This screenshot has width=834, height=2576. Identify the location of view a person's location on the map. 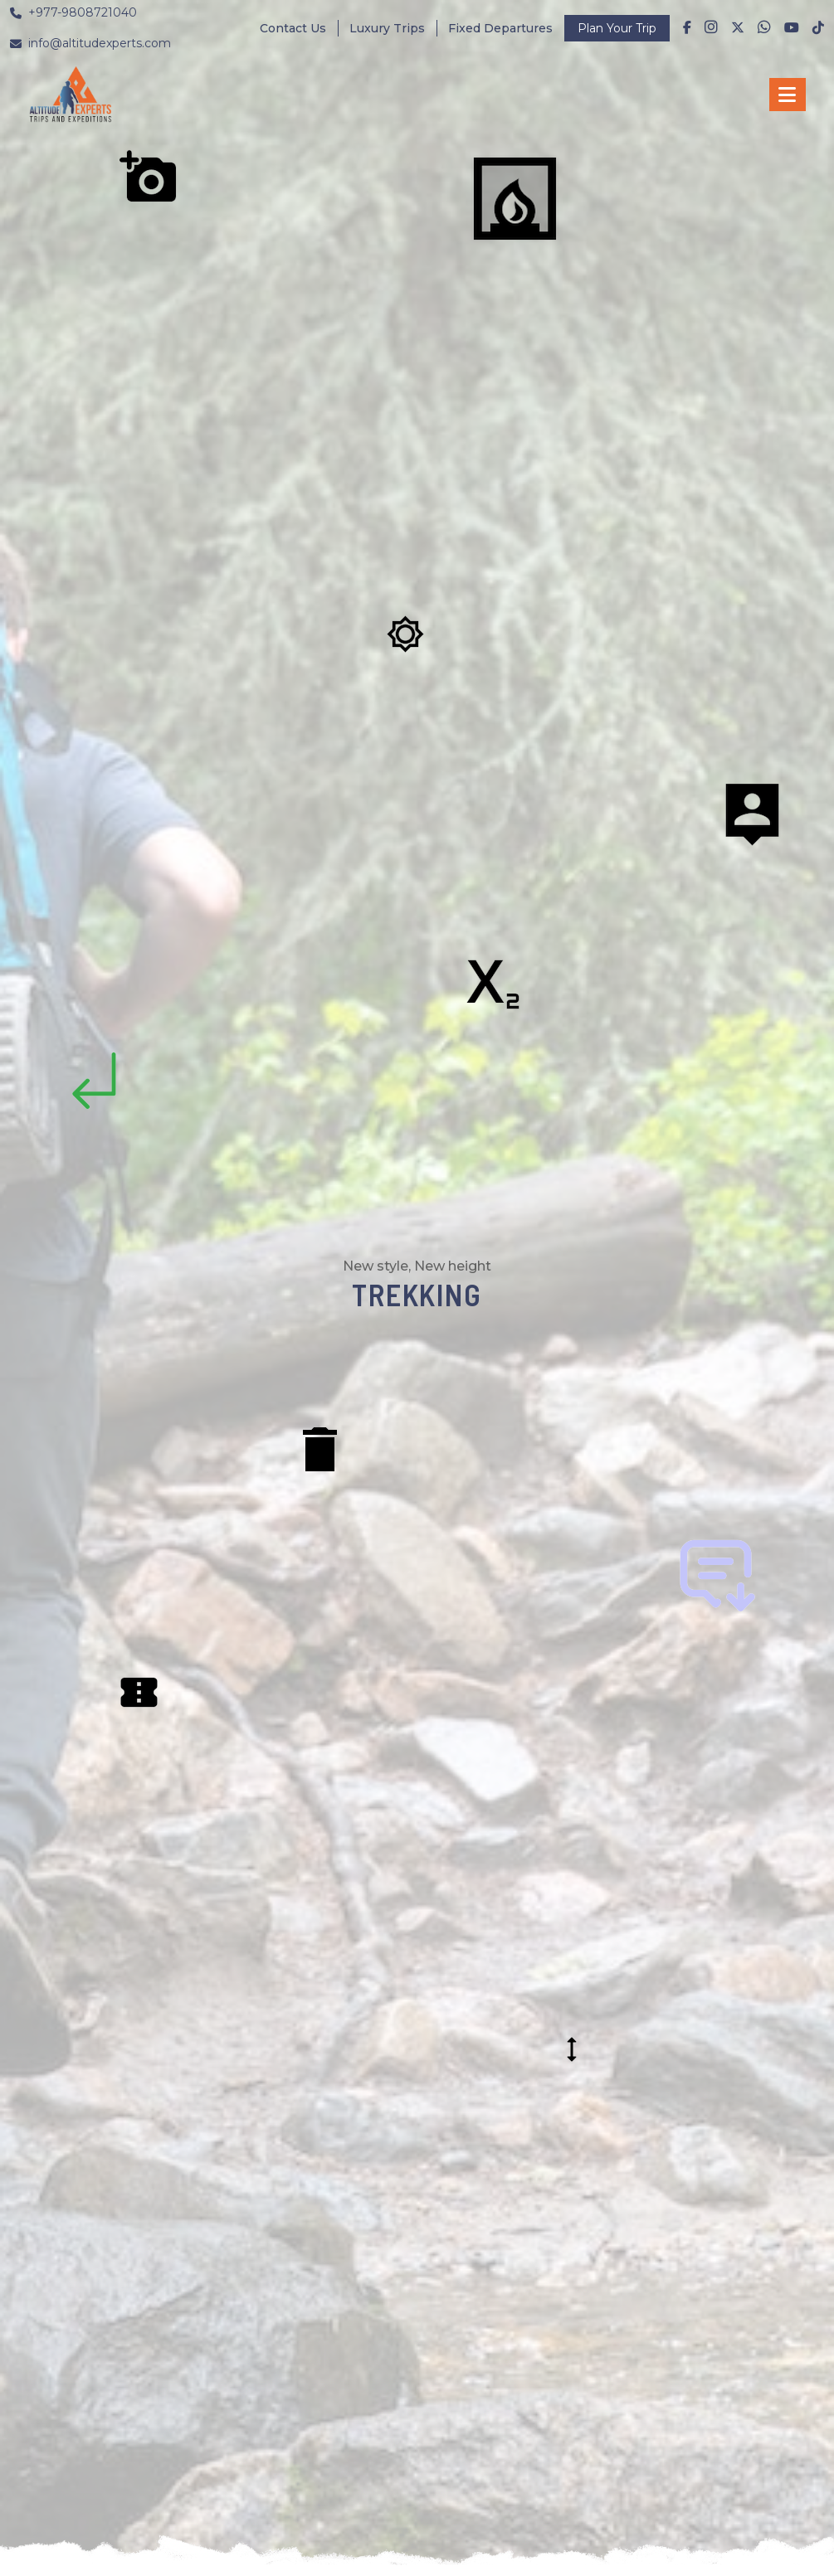
(752, 813).